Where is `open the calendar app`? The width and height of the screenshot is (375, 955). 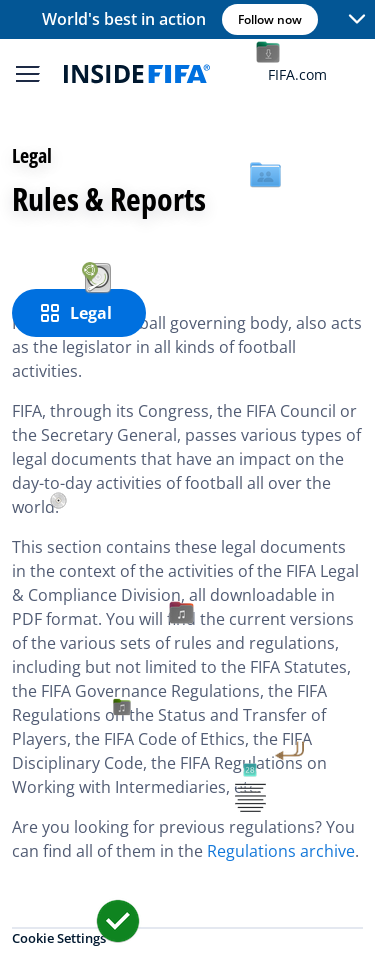 open the calendar app is located at coordinates (250, 770).